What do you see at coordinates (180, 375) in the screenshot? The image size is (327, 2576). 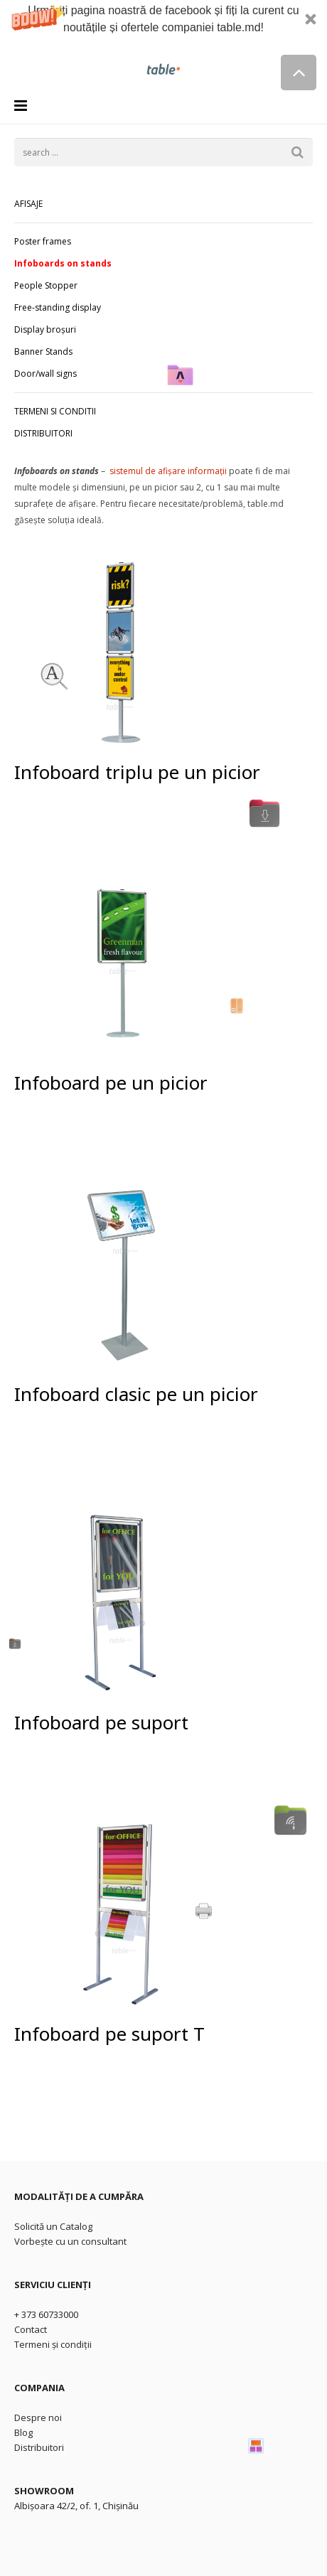 I see `open astro project folder` at bounding box center [180, 375].